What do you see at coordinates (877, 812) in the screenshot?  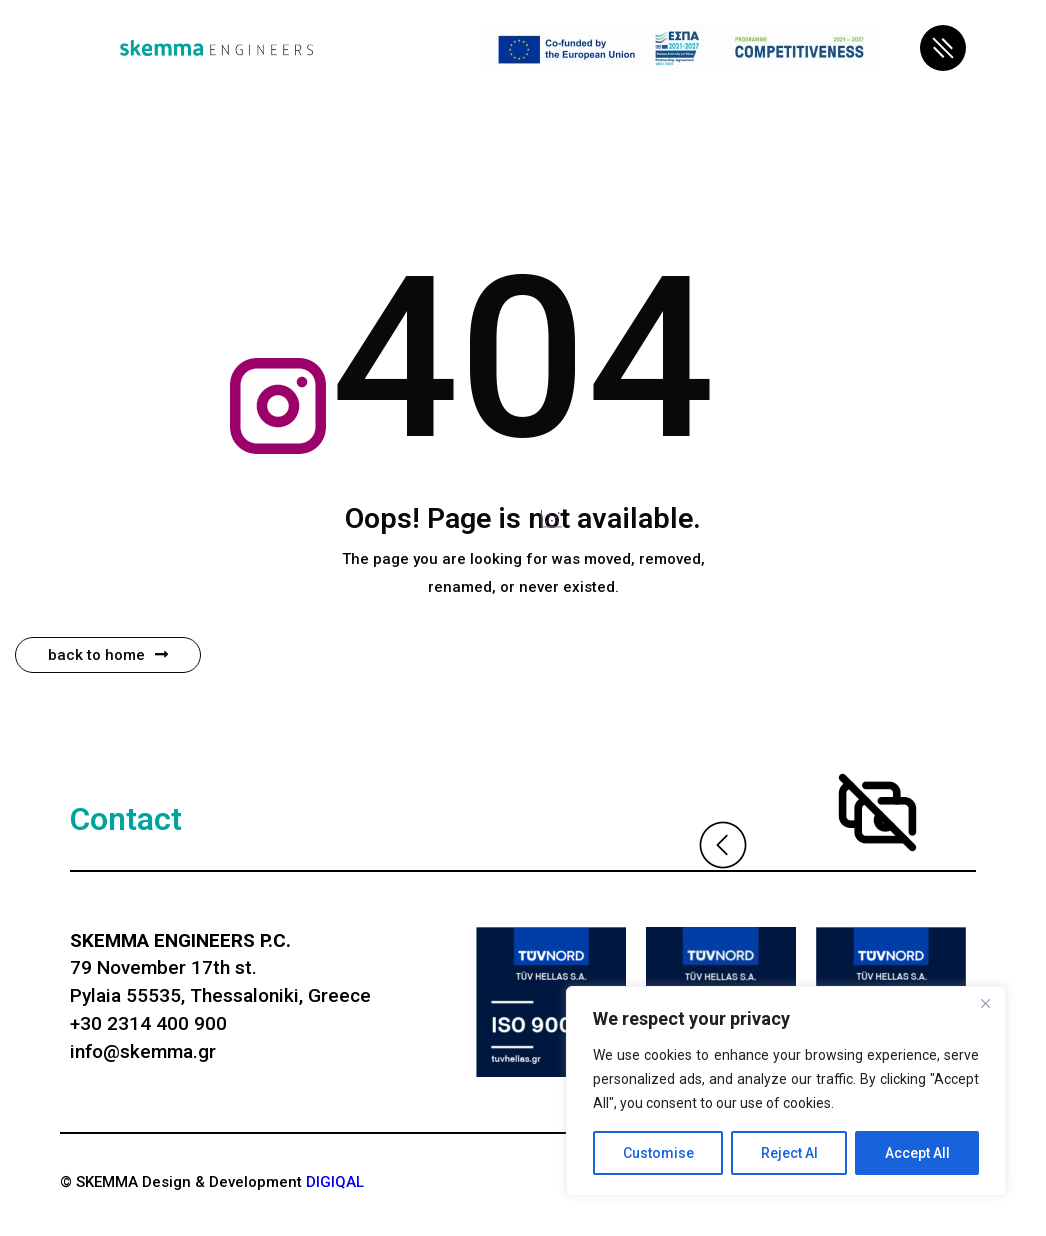 I see `indicates payment is unavailable or disabled` at bounding box center [877, 812].